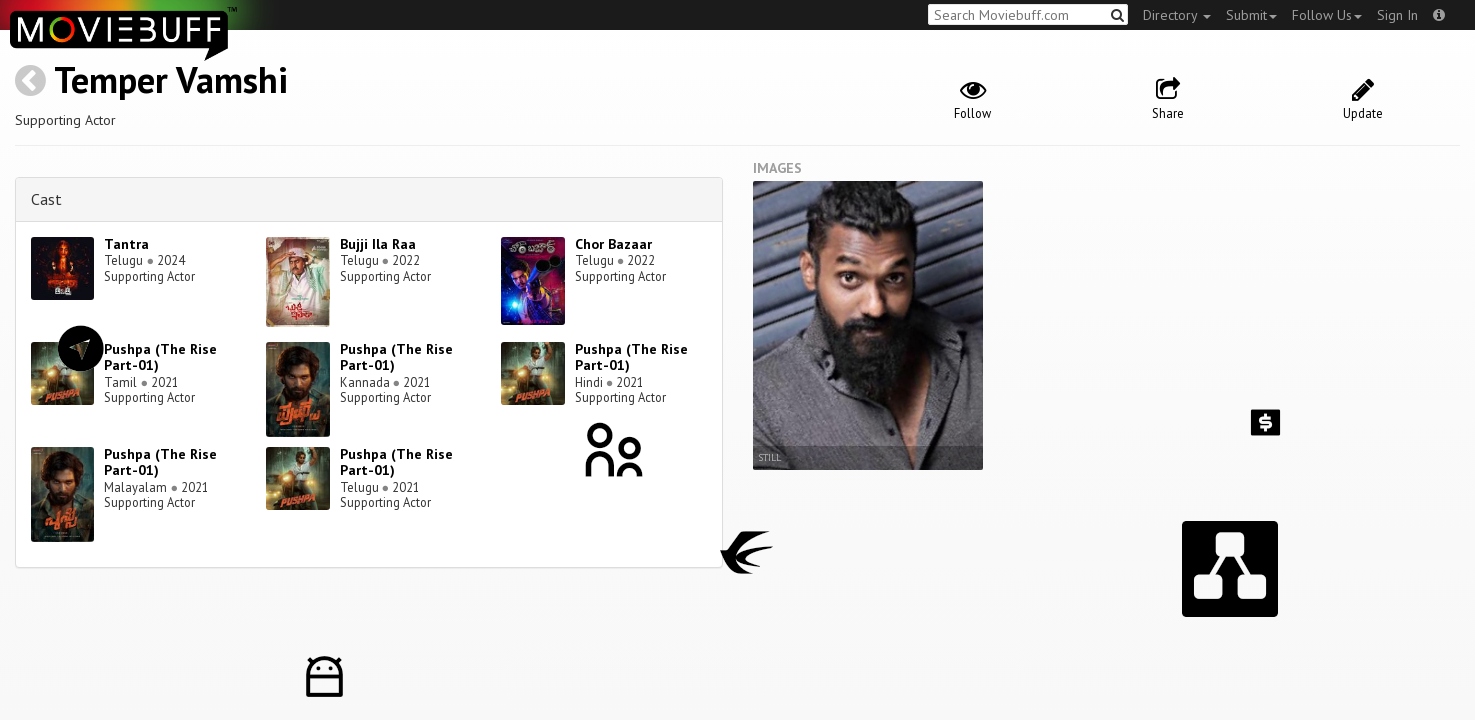 Image resolution: width=1475 pixels, height=720 pixels. Describe the element at coordinates (78, 348) in the screenshot. I see `open discover or explore feature` at that location.